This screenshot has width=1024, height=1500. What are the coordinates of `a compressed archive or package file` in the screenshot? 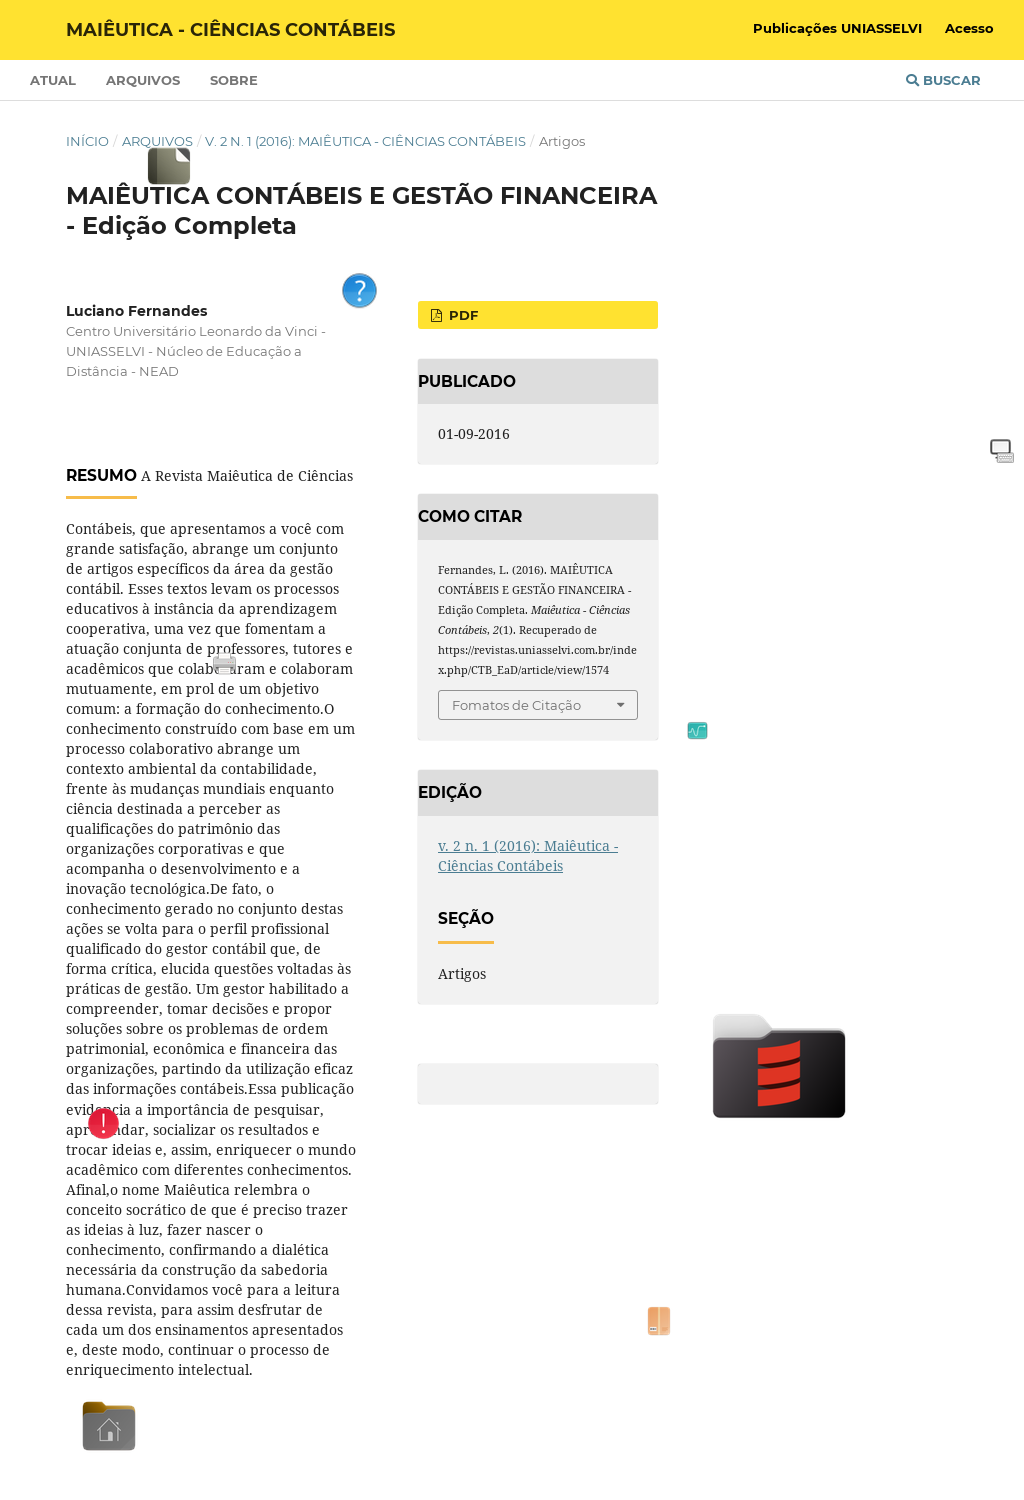 It's located at (659, 1321).